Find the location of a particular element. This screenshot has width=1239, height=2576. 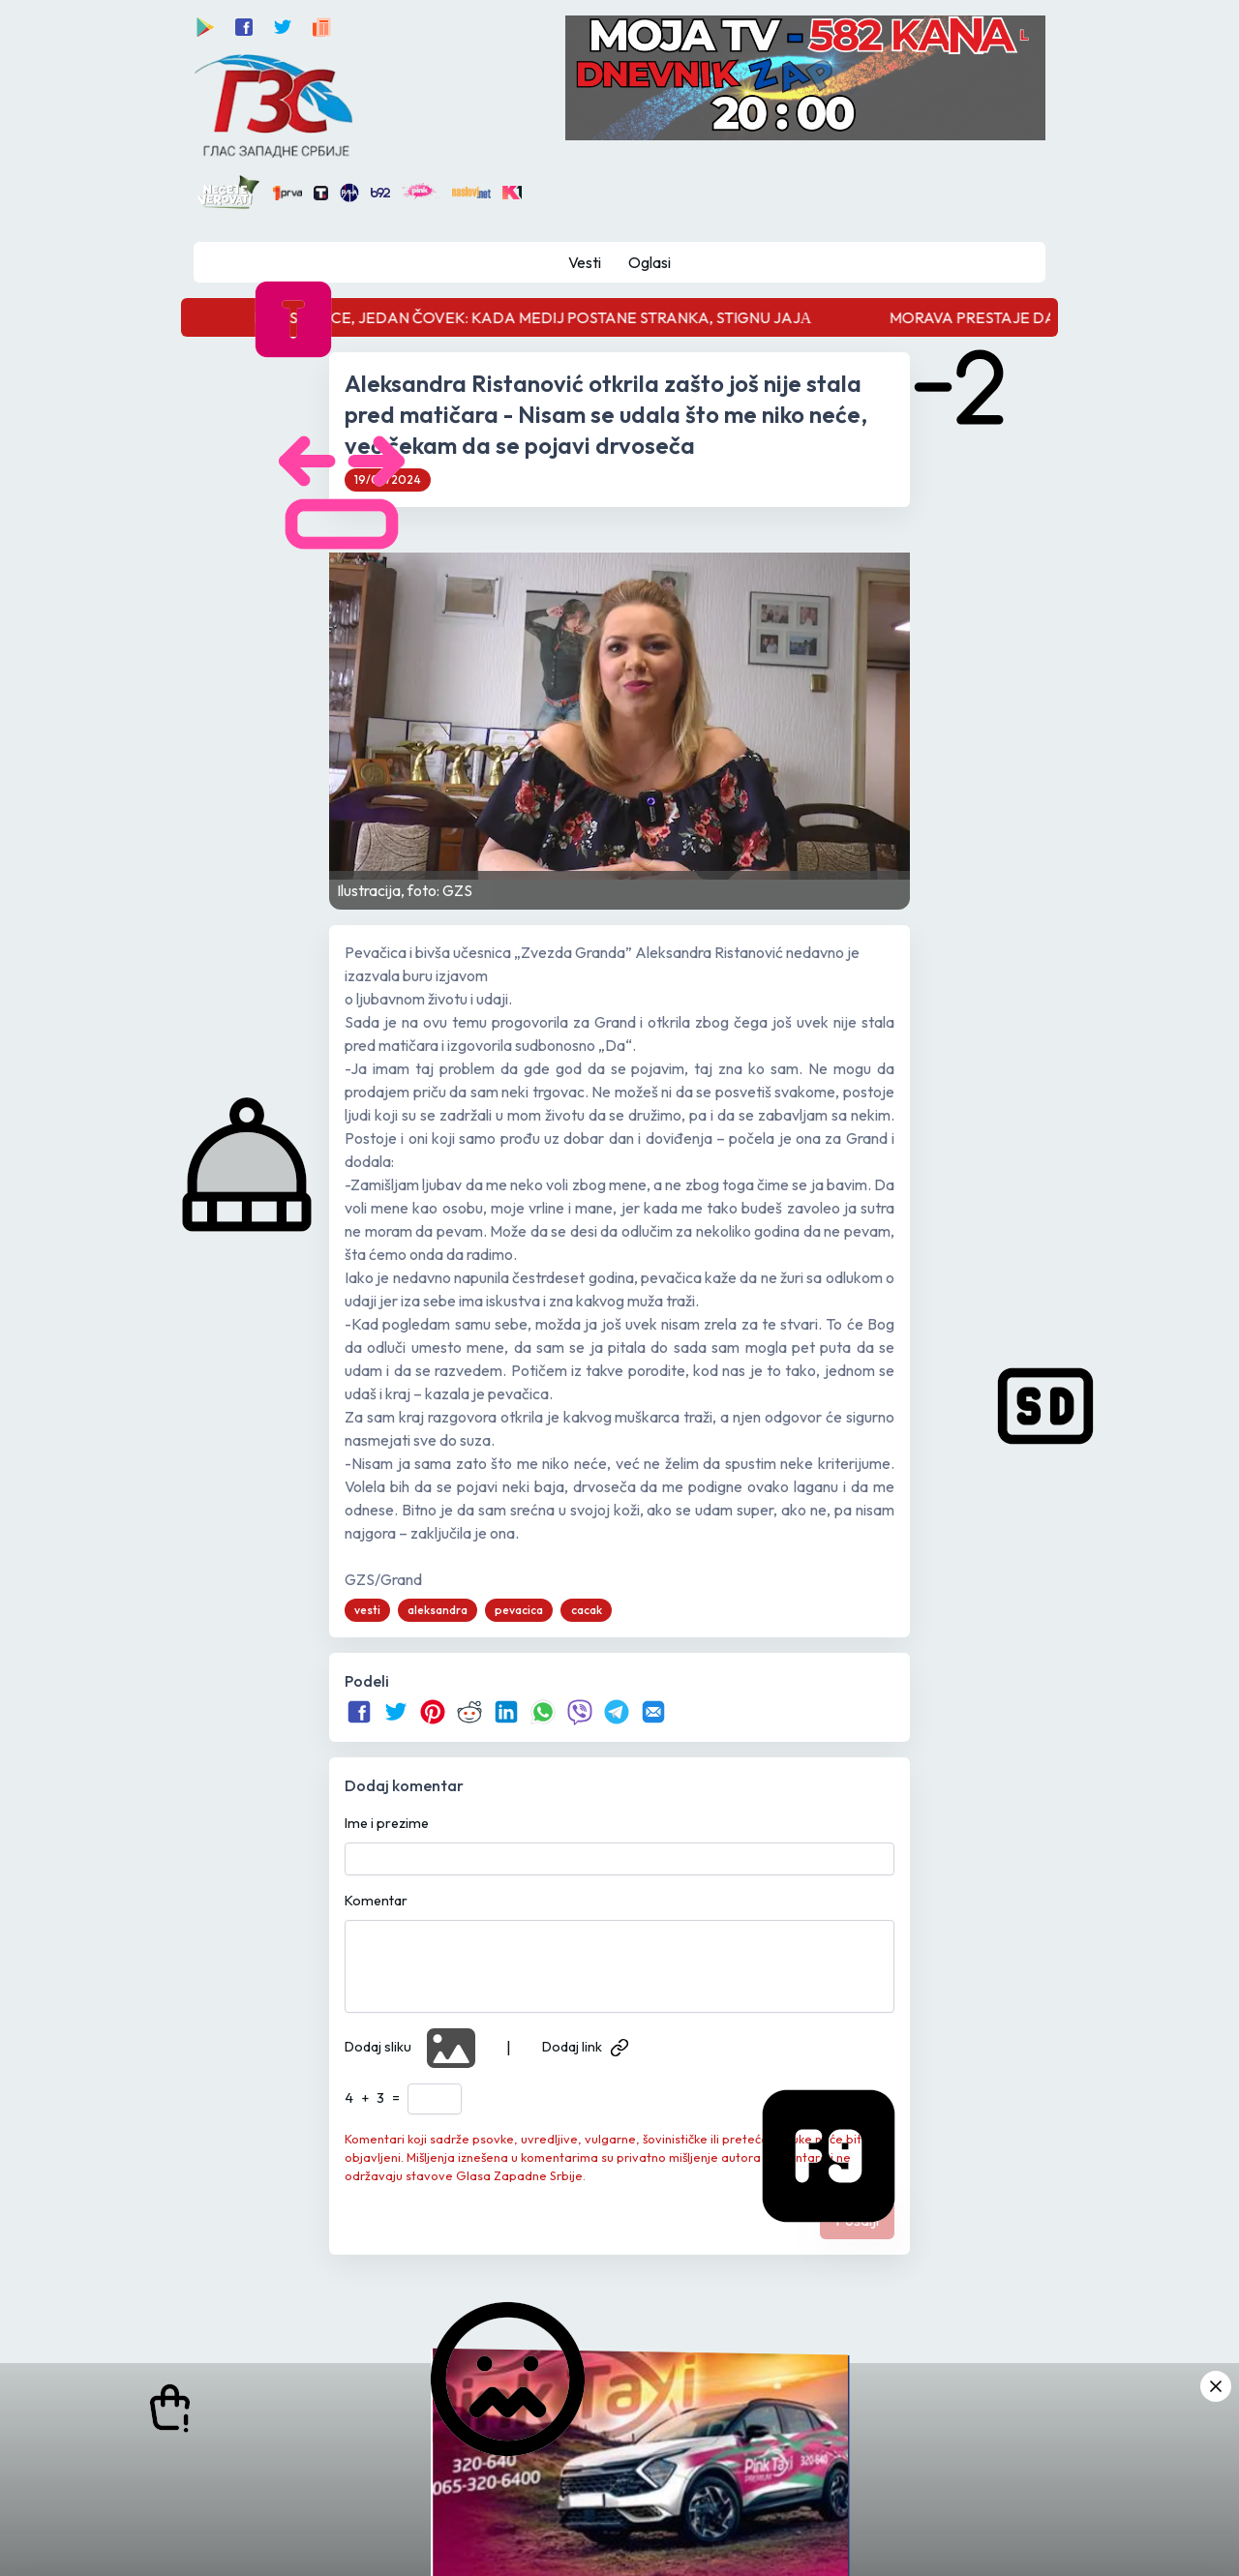

auto-resize content to fit container is located at coordinates (342, 493).